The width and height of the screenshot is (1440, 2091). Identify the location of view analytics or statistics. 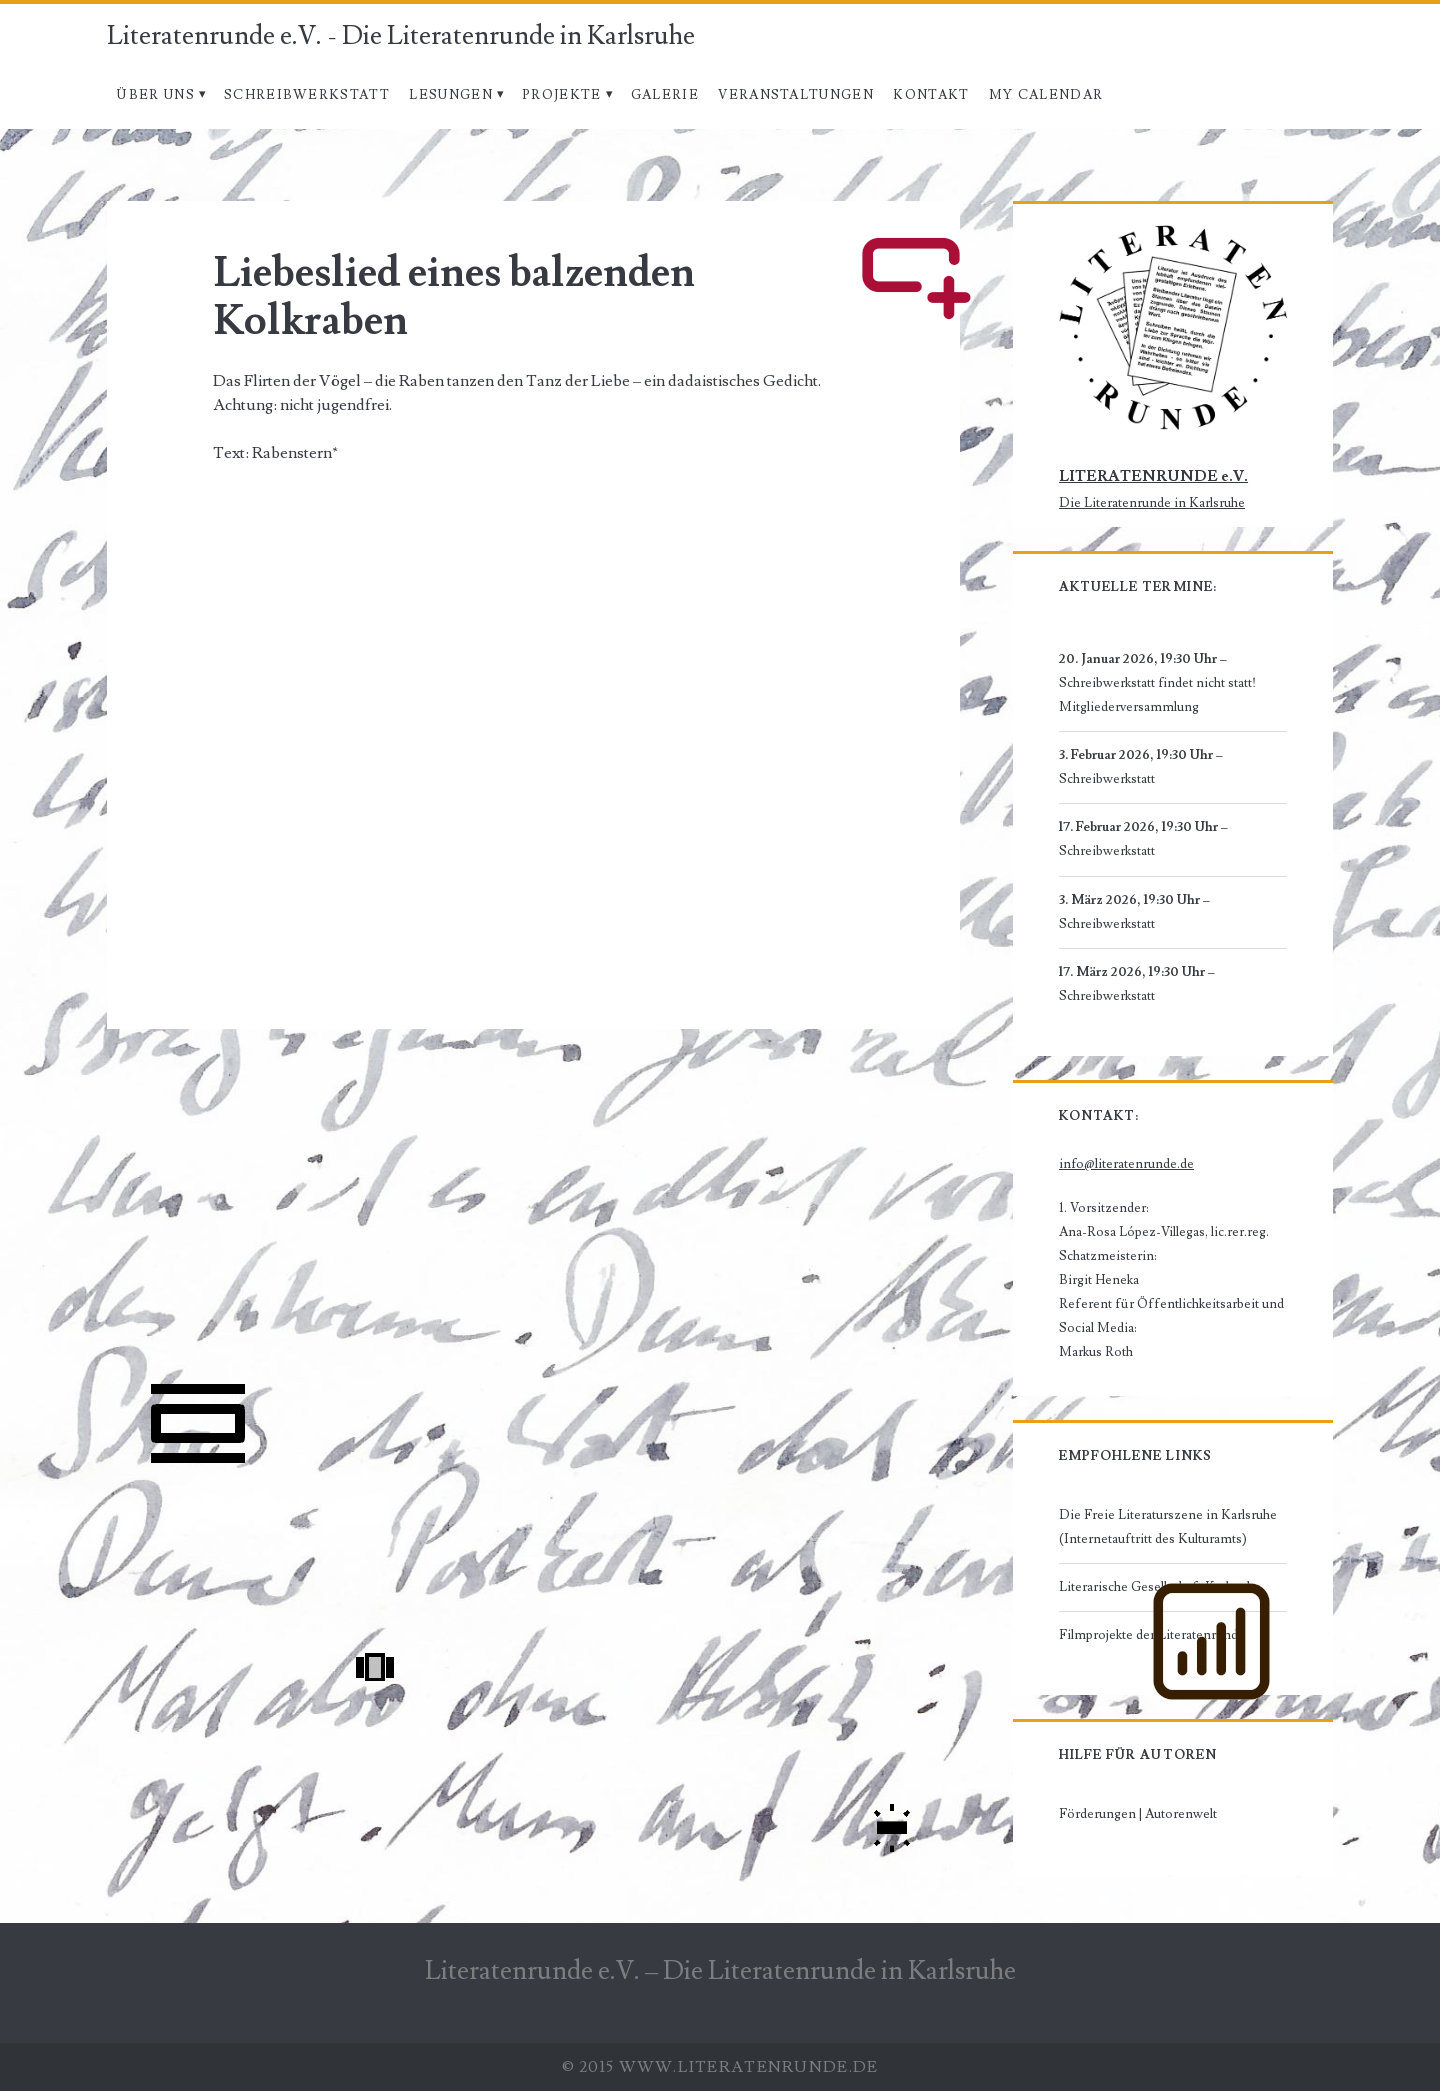
(1211, 1641).